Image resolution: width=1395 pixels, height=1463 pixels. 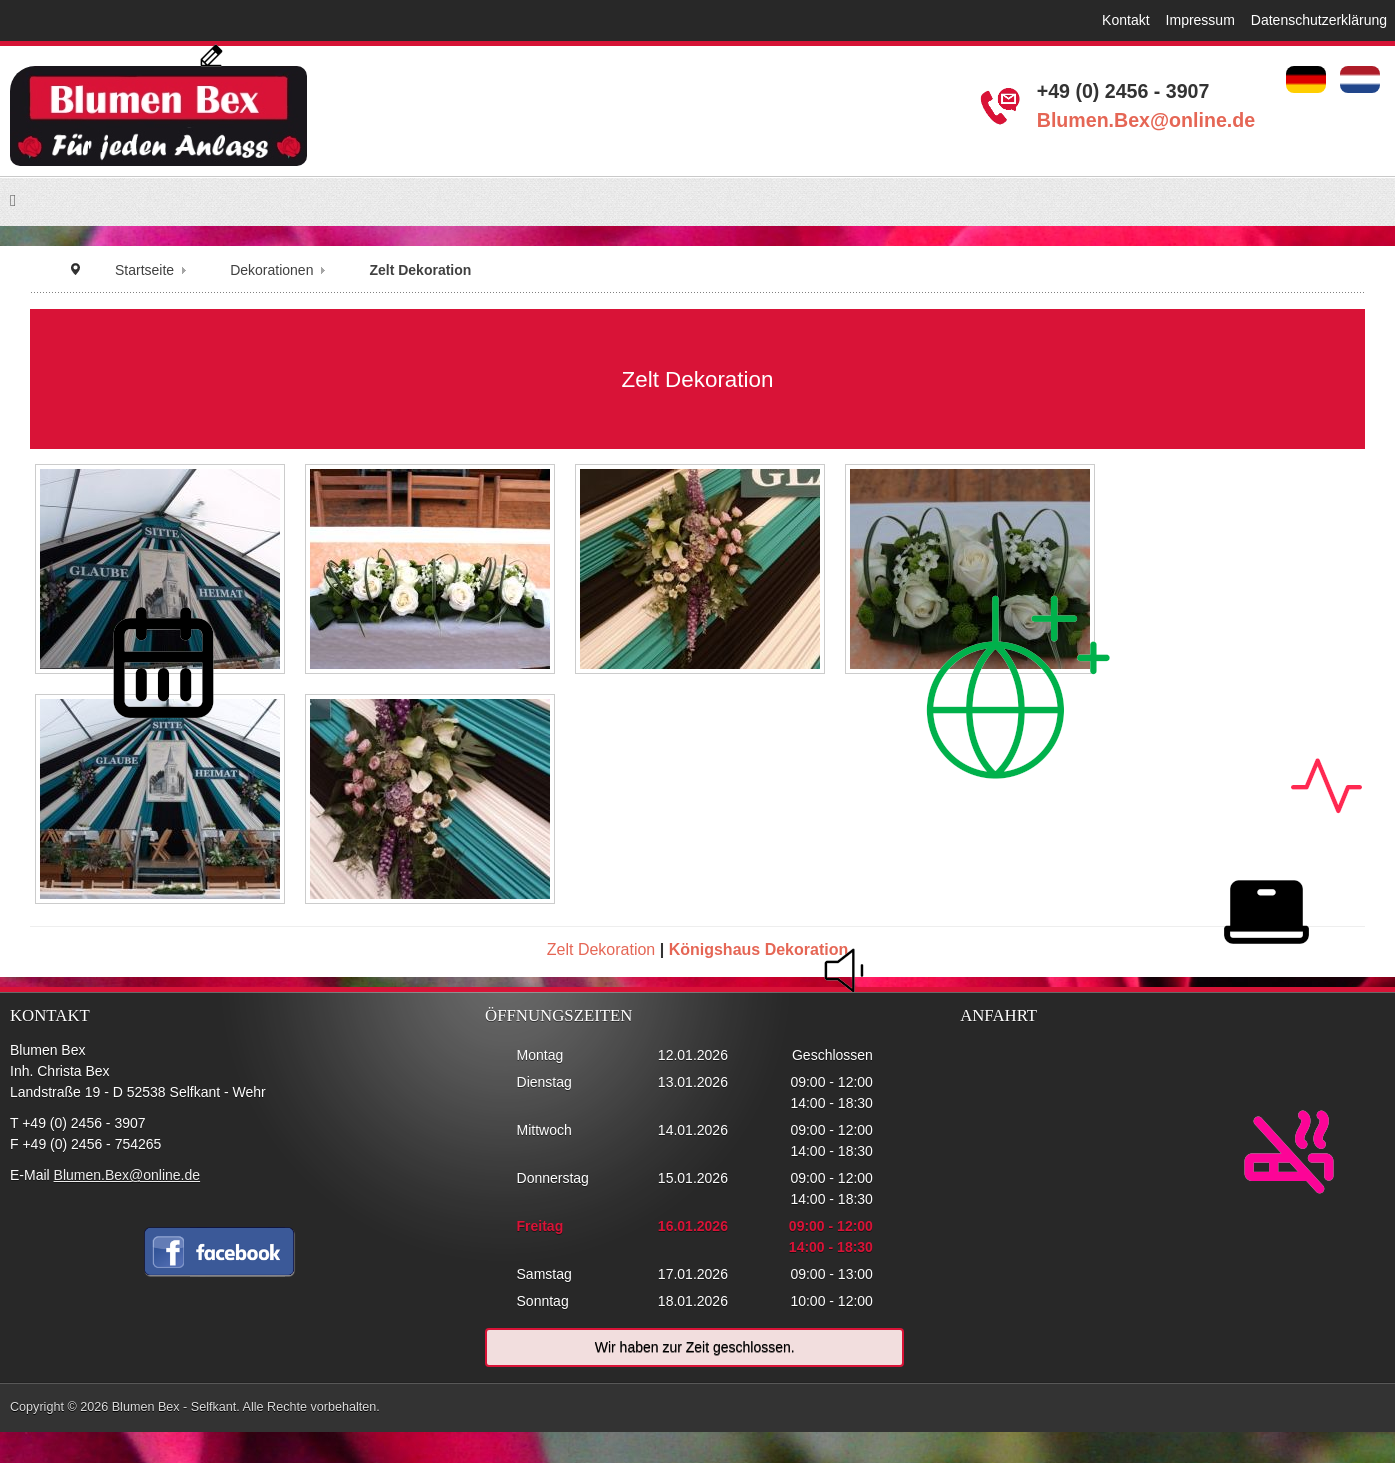 I want to click on view repository activity and insights, so click(x=1326, y=786).